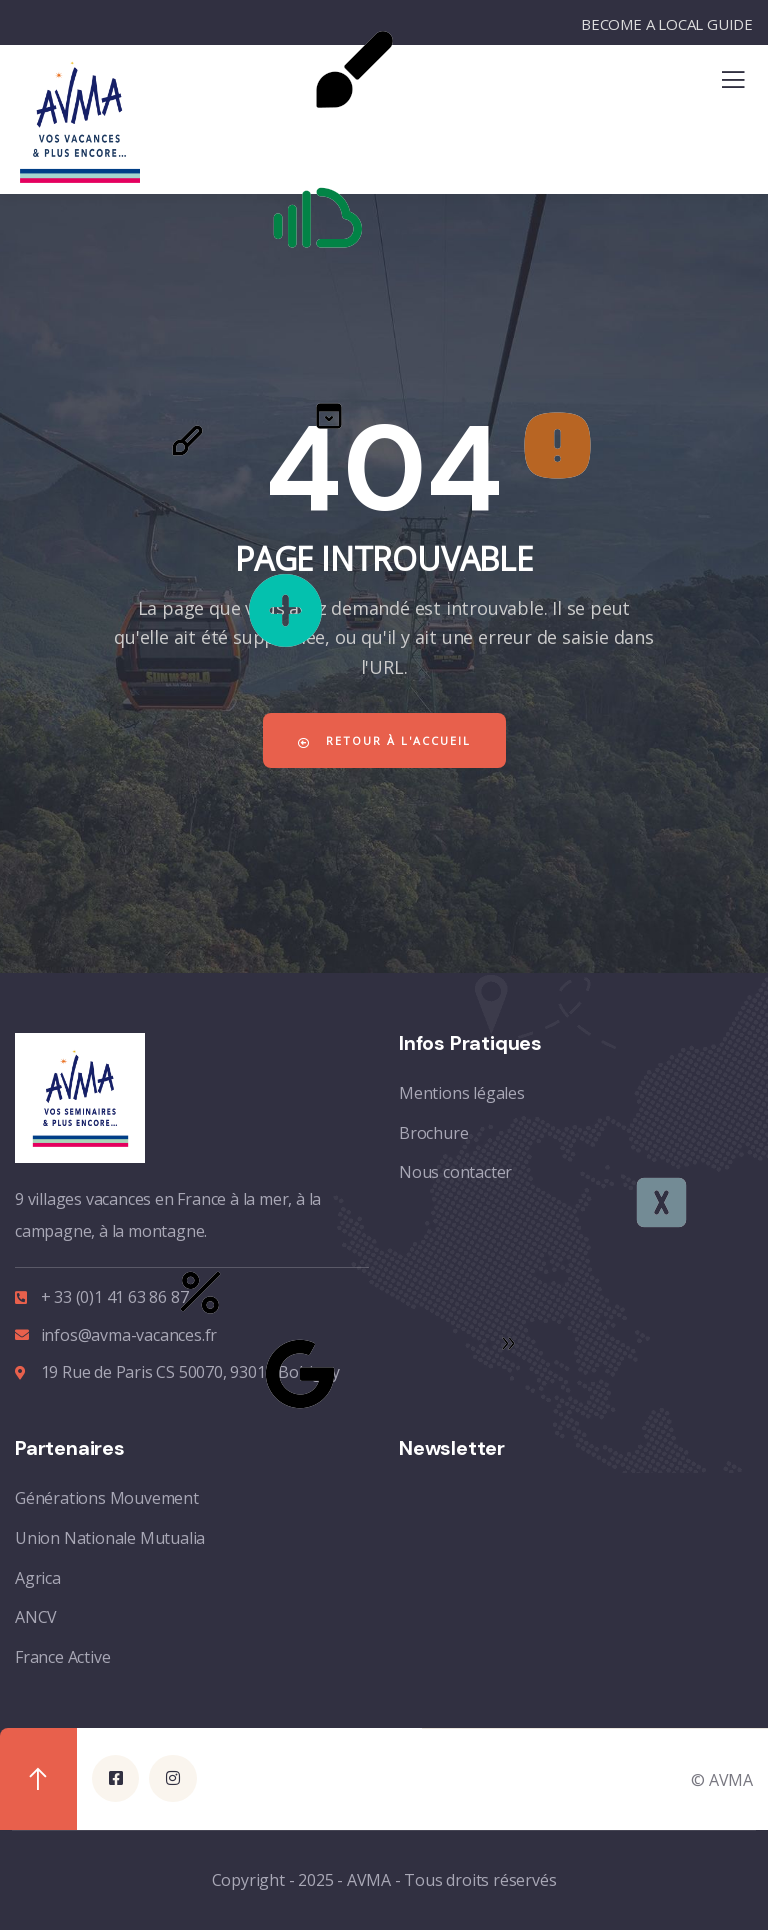 The width and height of the screenshot is (768, 1930). What do you see at coordinates (285, 610) in the screenshot?
I see `add a new item` at bounding box center [285, 610].